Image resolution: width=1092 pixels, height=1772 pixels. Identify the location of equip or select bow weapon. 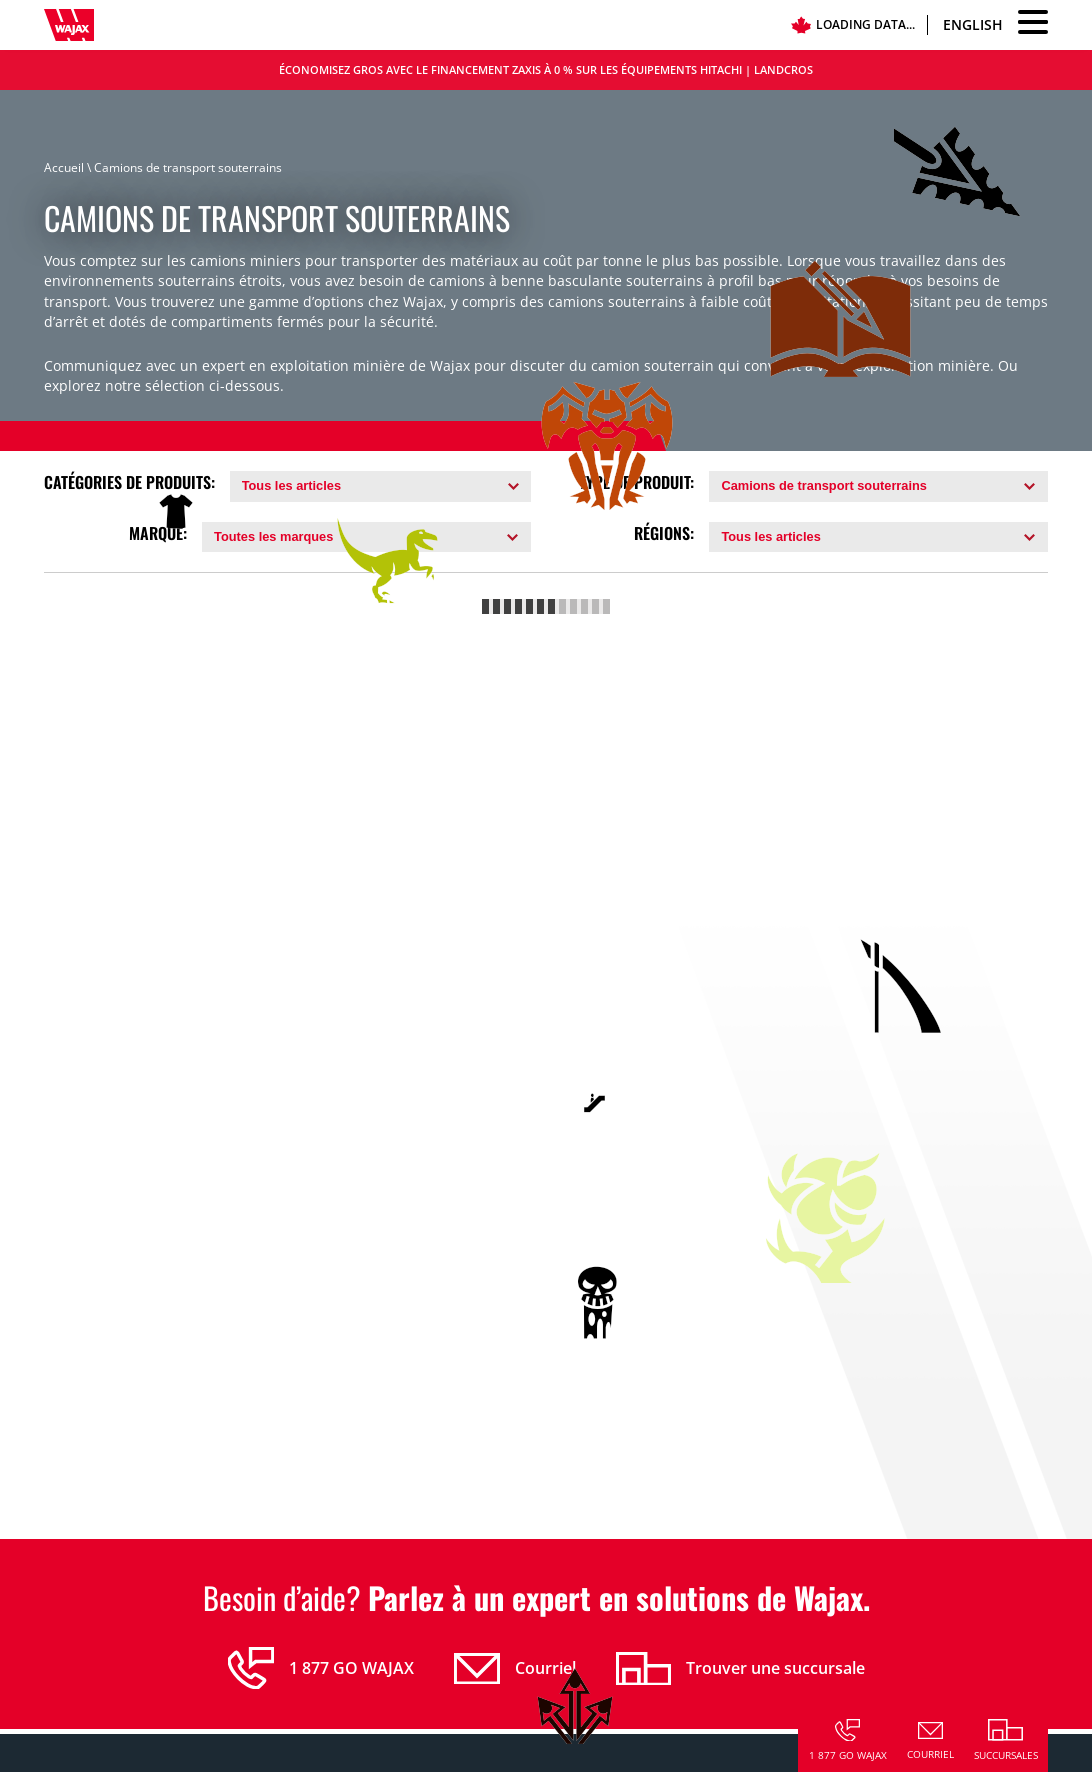
(890, 985).